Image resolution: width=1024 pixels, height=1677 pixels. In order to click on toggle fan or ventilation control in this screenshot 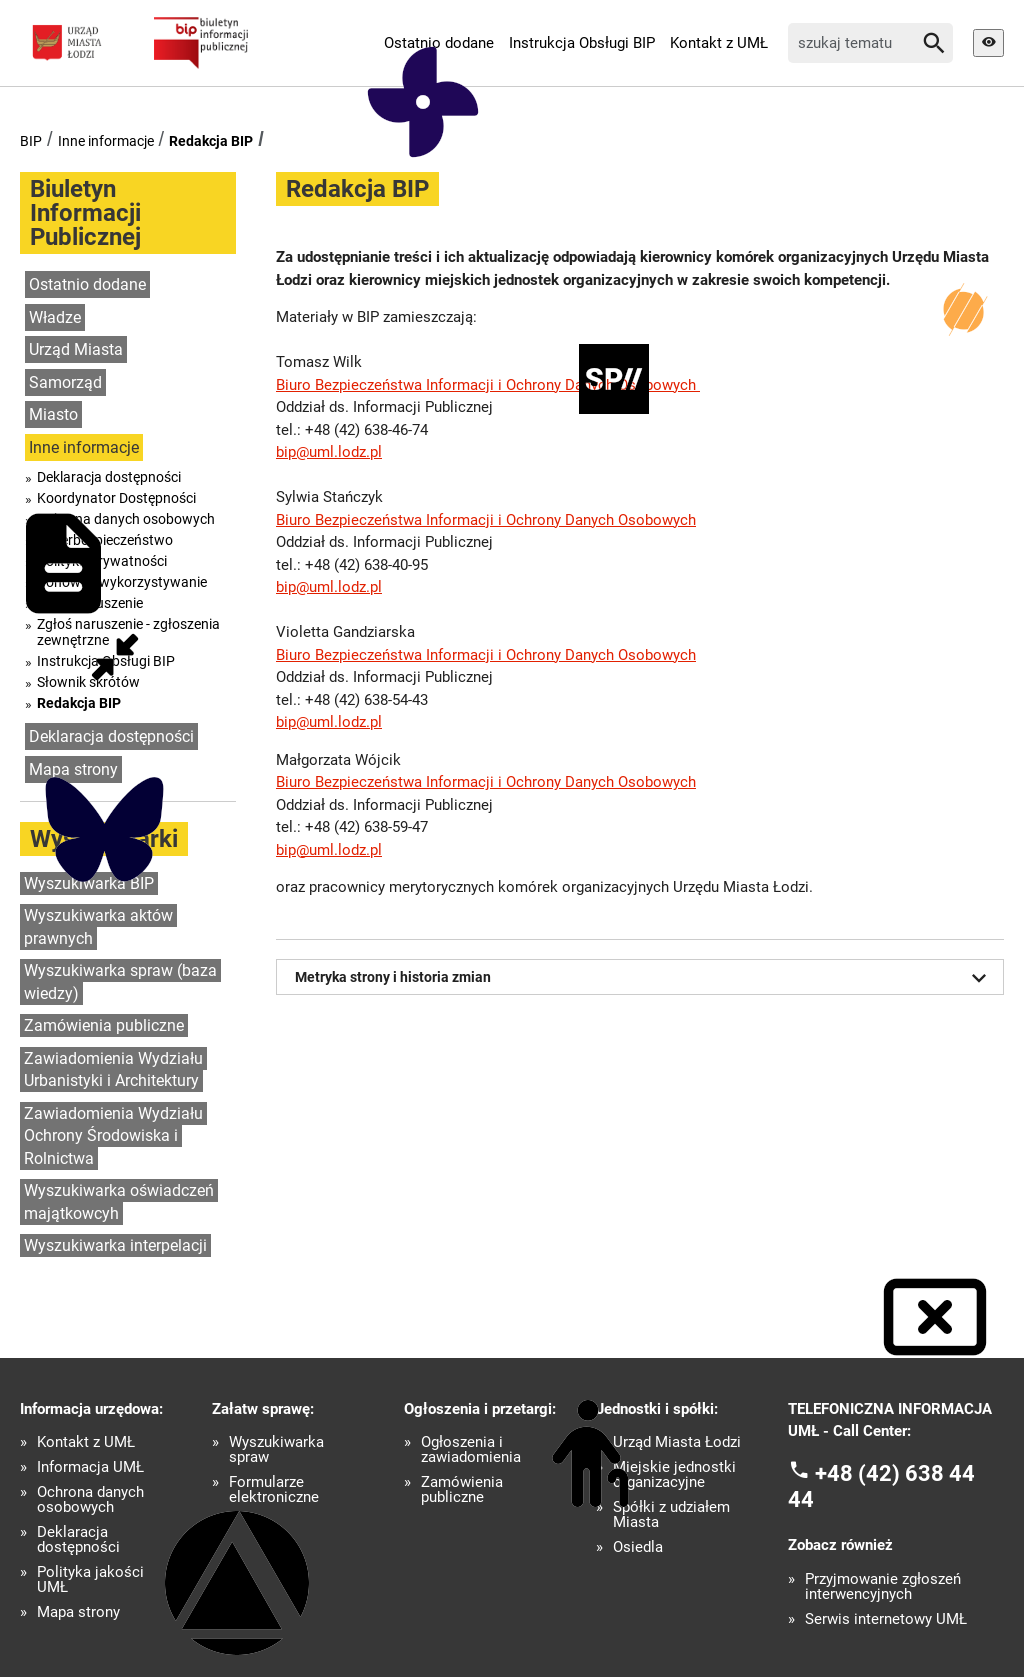, I will do `click(423, 102)`.